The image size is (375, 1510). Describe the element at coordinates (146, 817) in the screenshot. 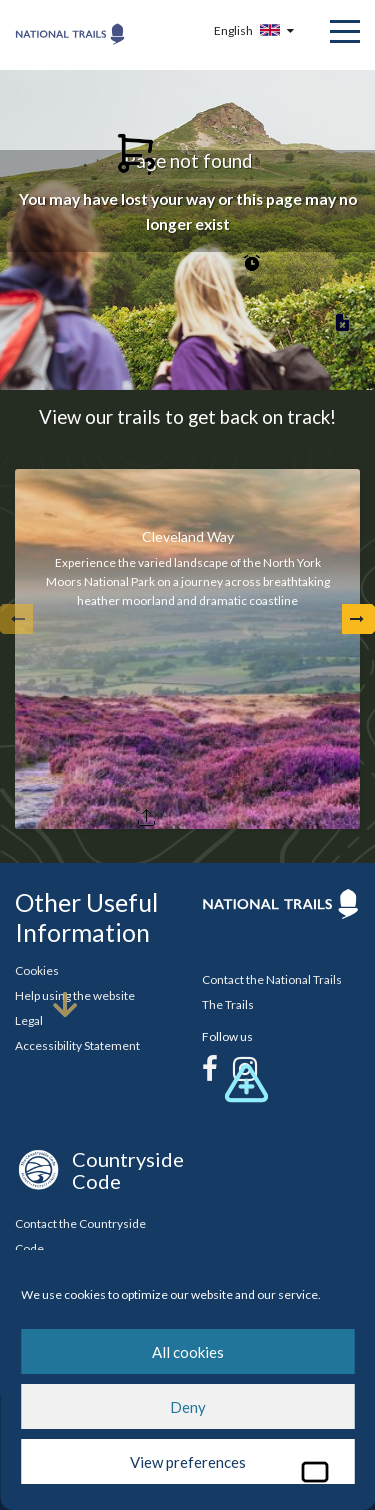

I see `upload a file or document` at that location.